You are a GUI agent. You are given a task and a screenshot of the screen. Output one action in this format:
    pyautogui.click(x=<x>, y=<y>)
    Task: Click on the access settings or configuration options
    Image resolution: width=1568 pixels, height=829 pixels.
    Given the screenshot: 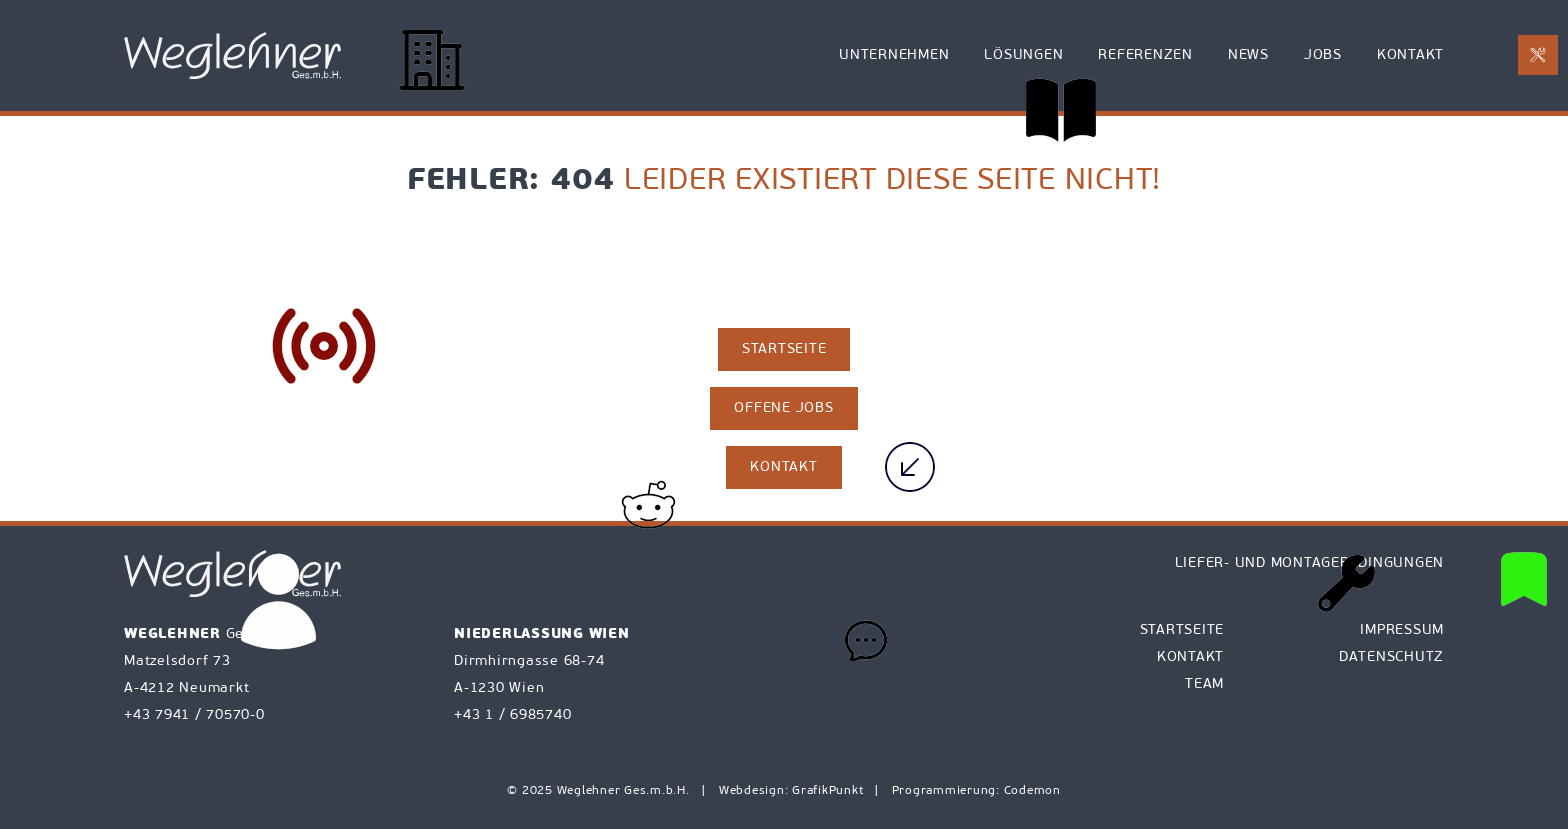 What is the action you would take?
    pyautogui.click(x=1346, y=583)
    